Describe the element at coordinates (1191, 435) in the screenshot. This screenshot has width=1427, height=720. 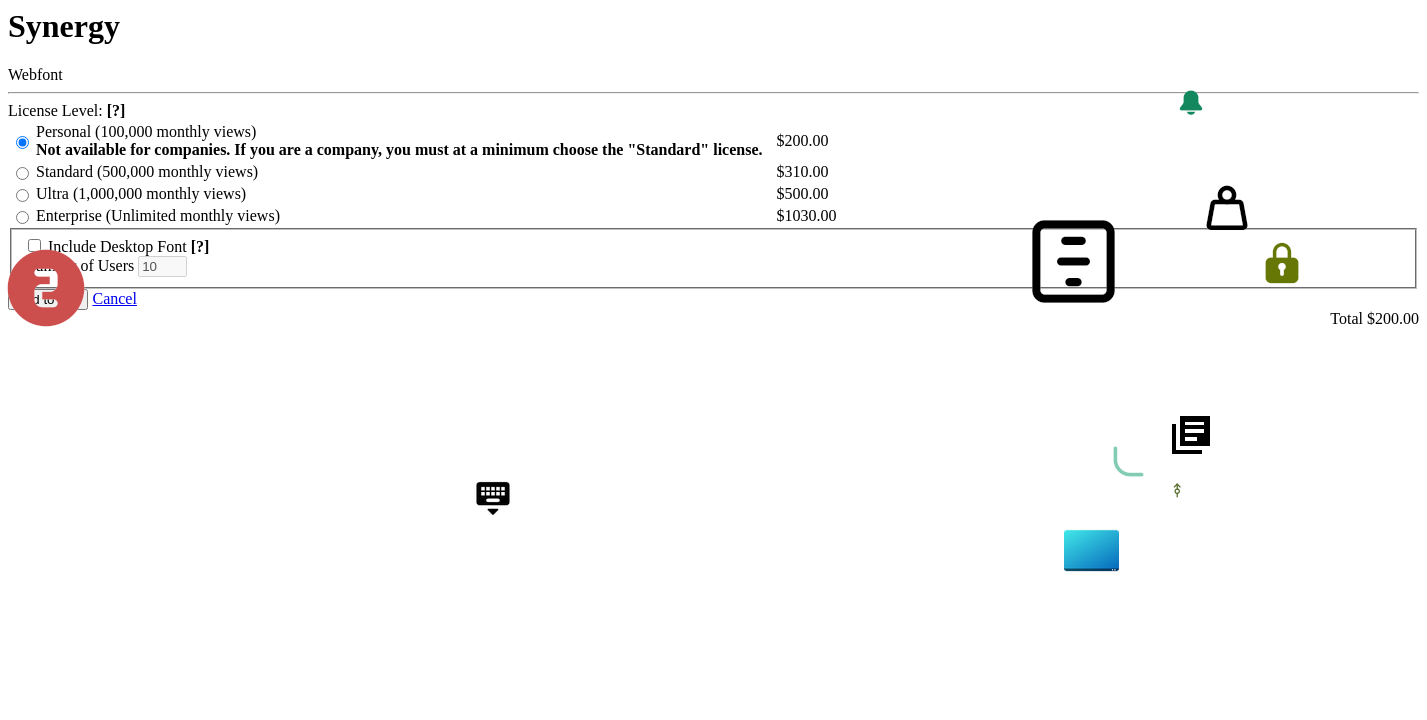
I see `access your document library` at that location.